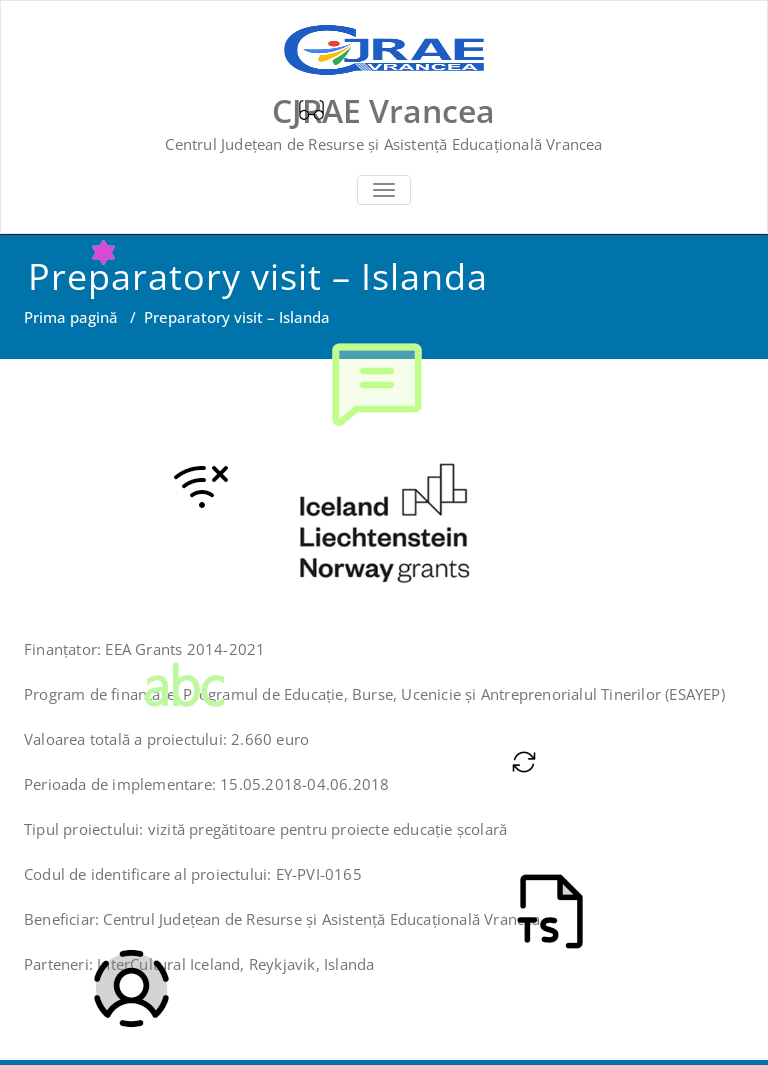 The height and width of the screenshot is (1065, 768). What do you see at coordinates (311, 110) in the screenshot?
I see `enable reading mode or reader view` at bounding box center [311, 110].